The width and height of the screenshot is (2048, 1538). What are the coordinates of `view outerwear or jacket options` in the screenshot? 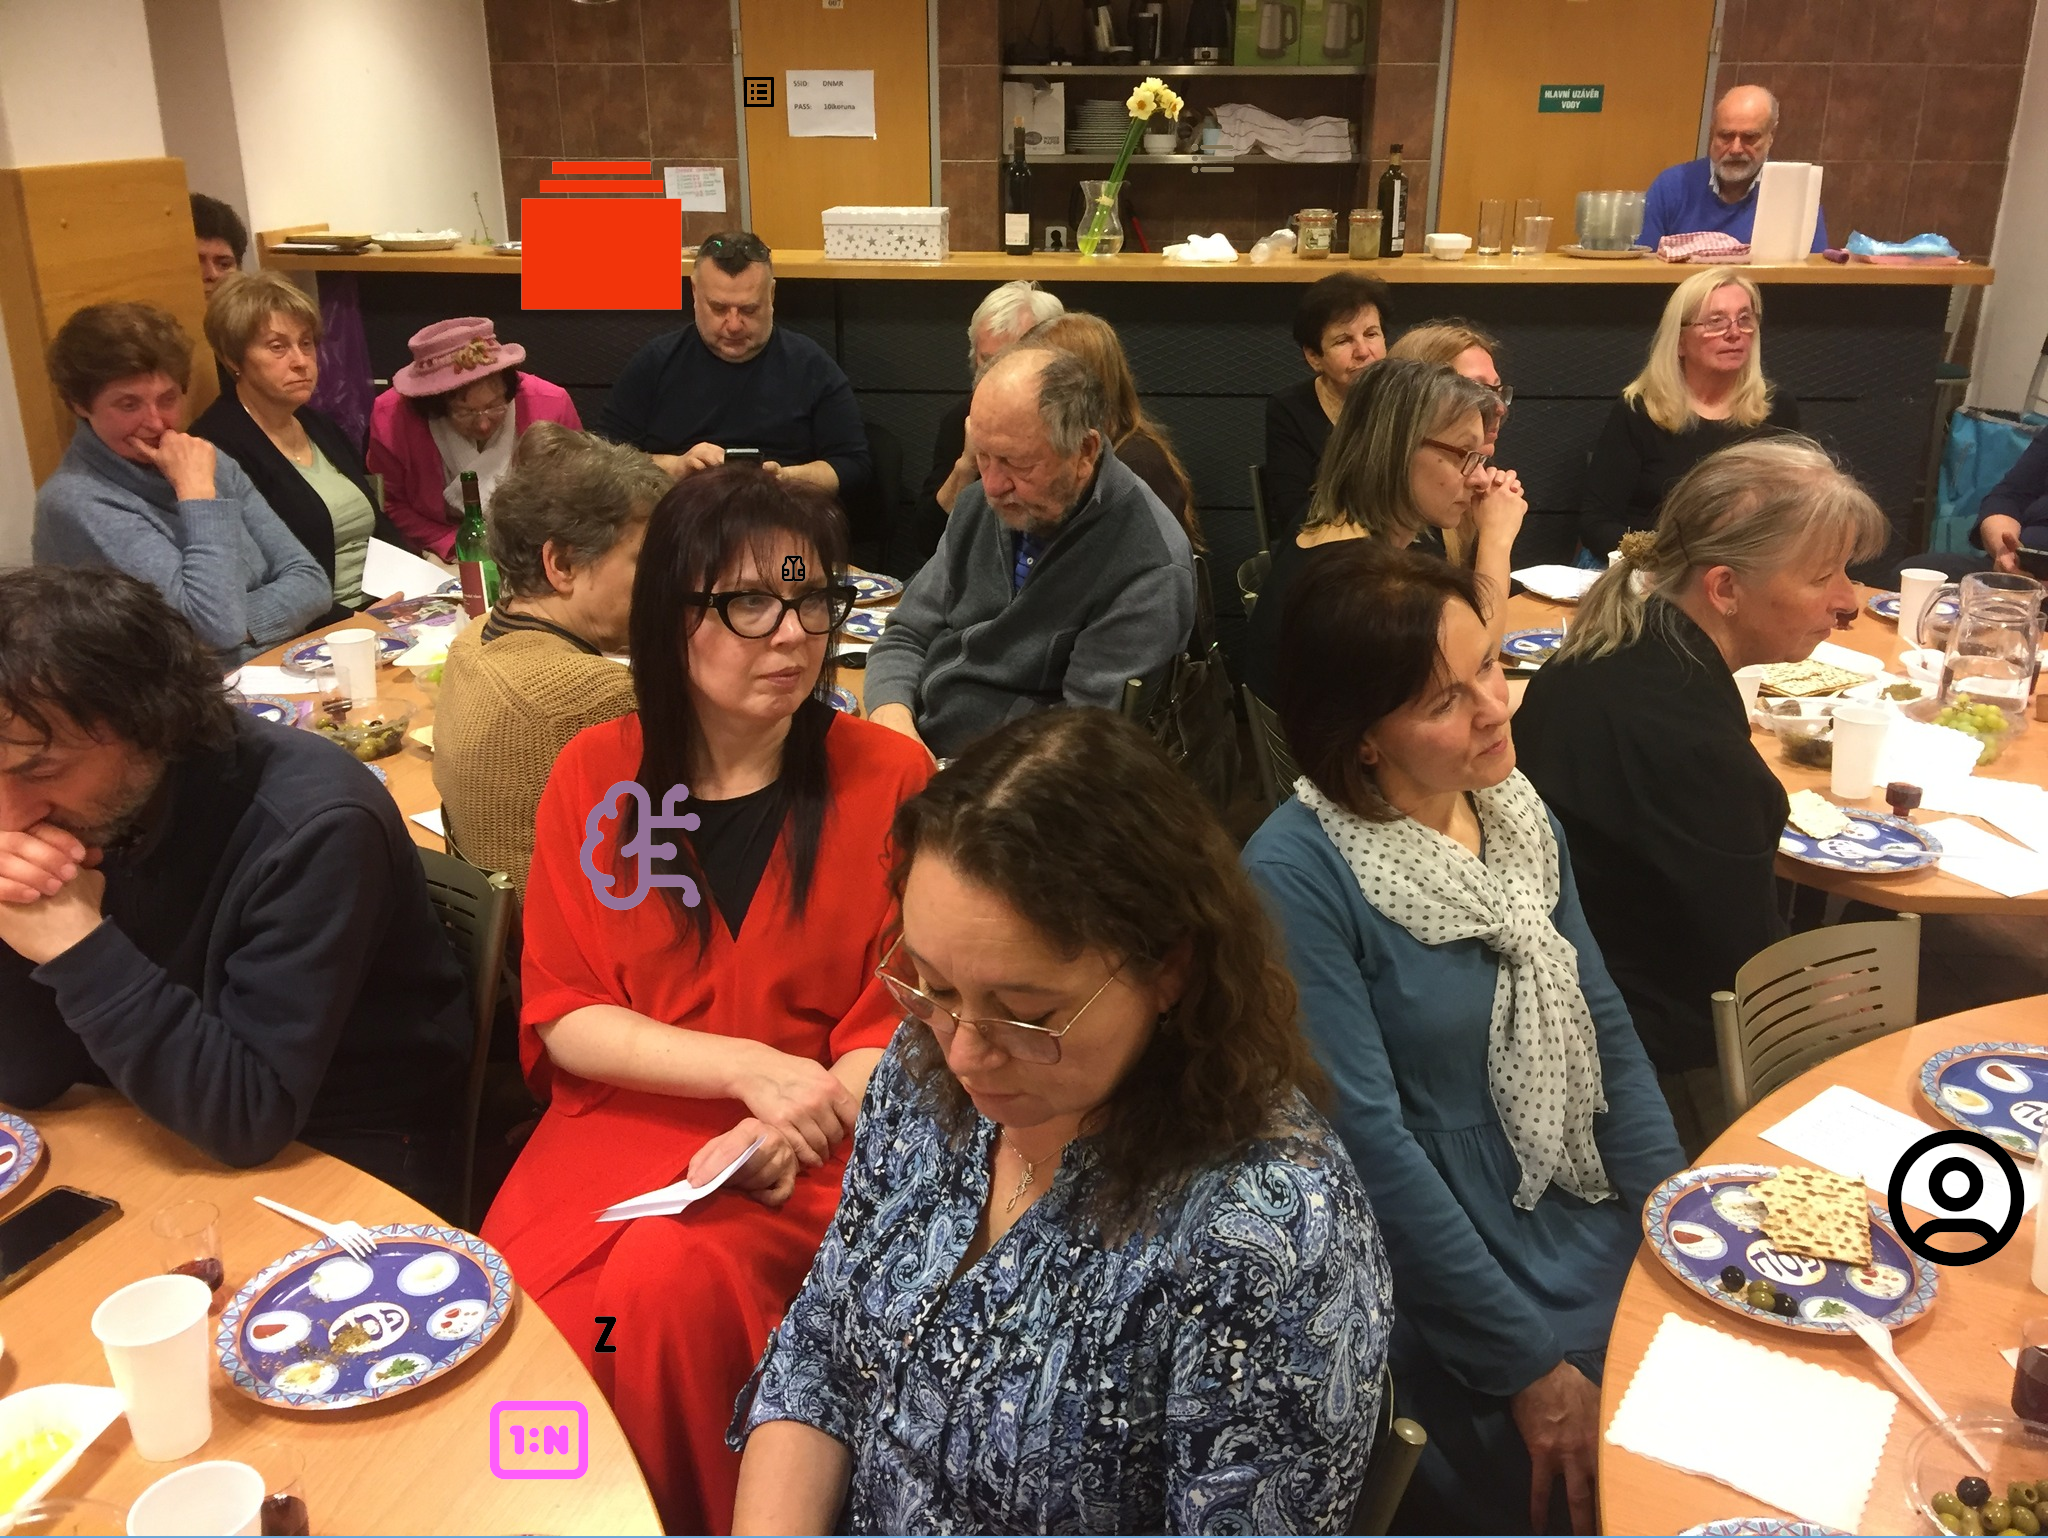 It's located at (793, 568).